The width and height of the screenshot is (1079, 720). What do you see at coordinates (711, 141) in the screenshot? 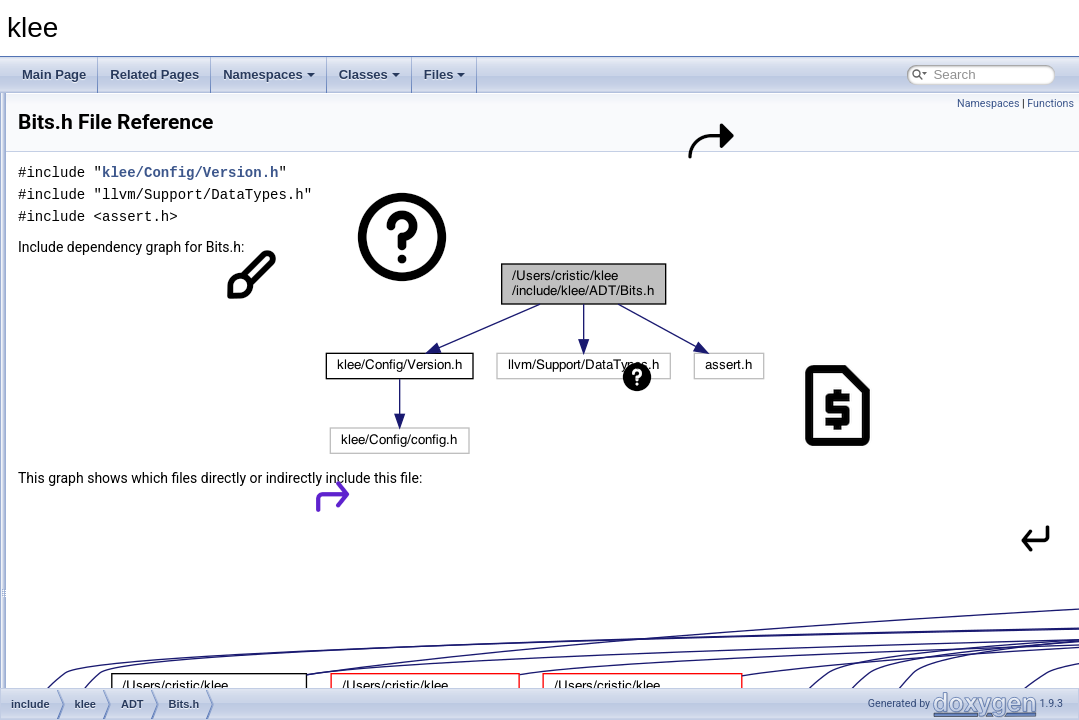
I see `share or forward content` at bounding box center [711, 141].